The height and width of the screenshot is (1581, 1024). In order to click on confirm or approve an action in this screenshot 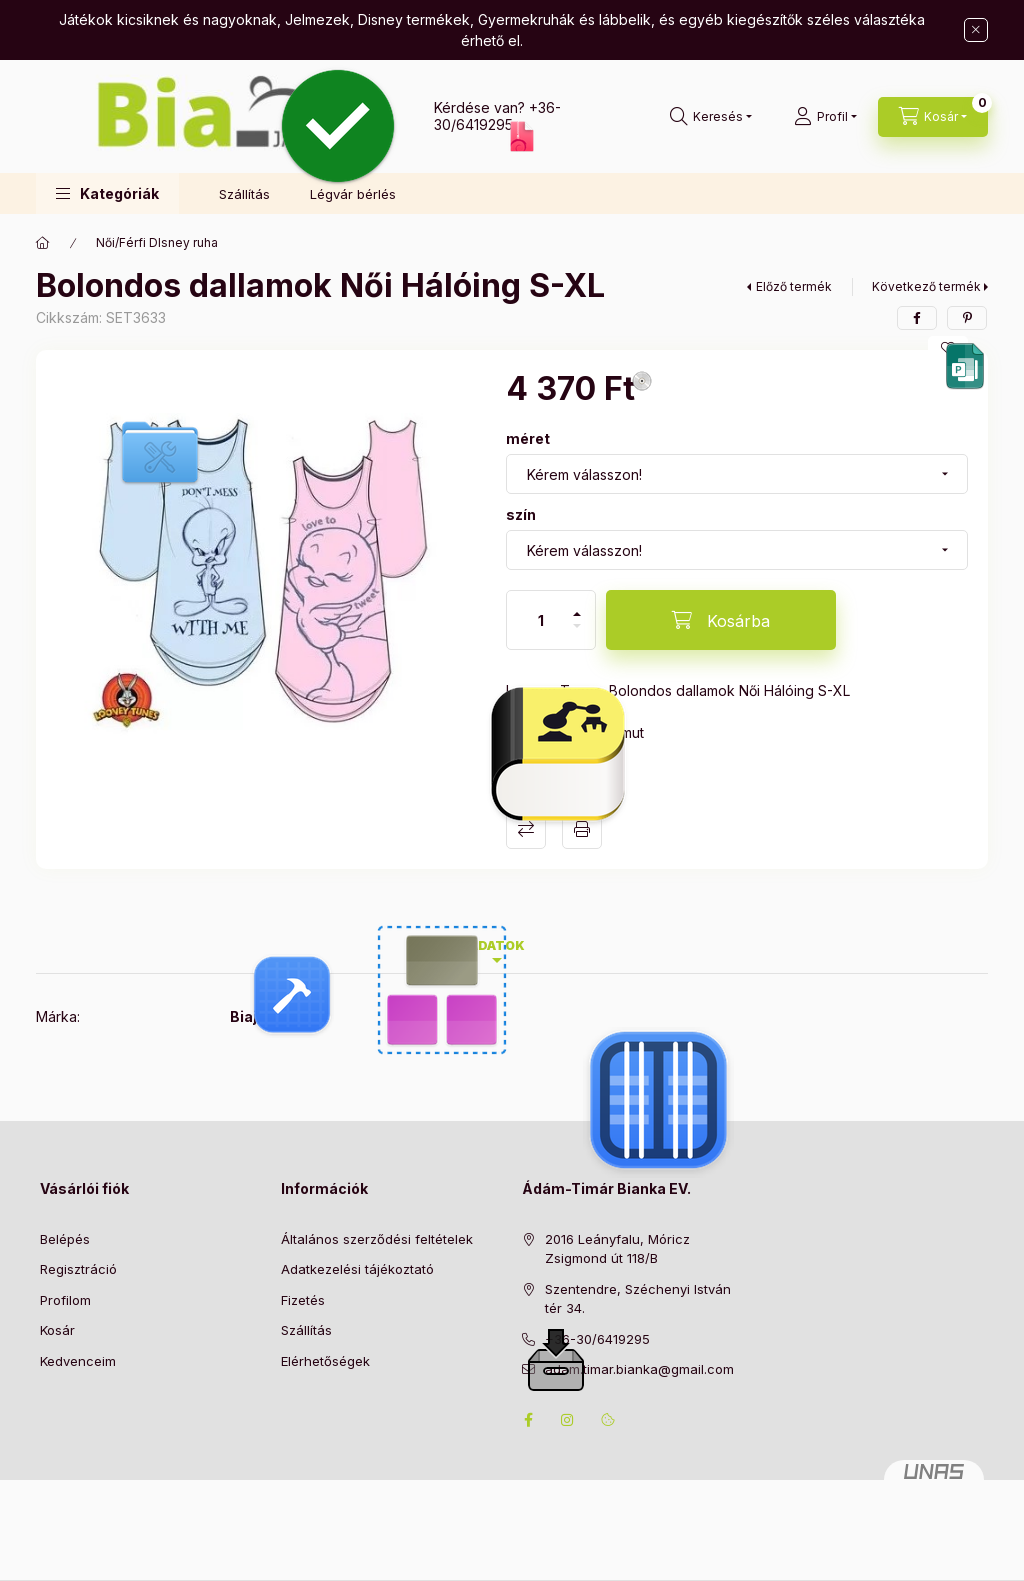, I will do `click(338, 126)`.